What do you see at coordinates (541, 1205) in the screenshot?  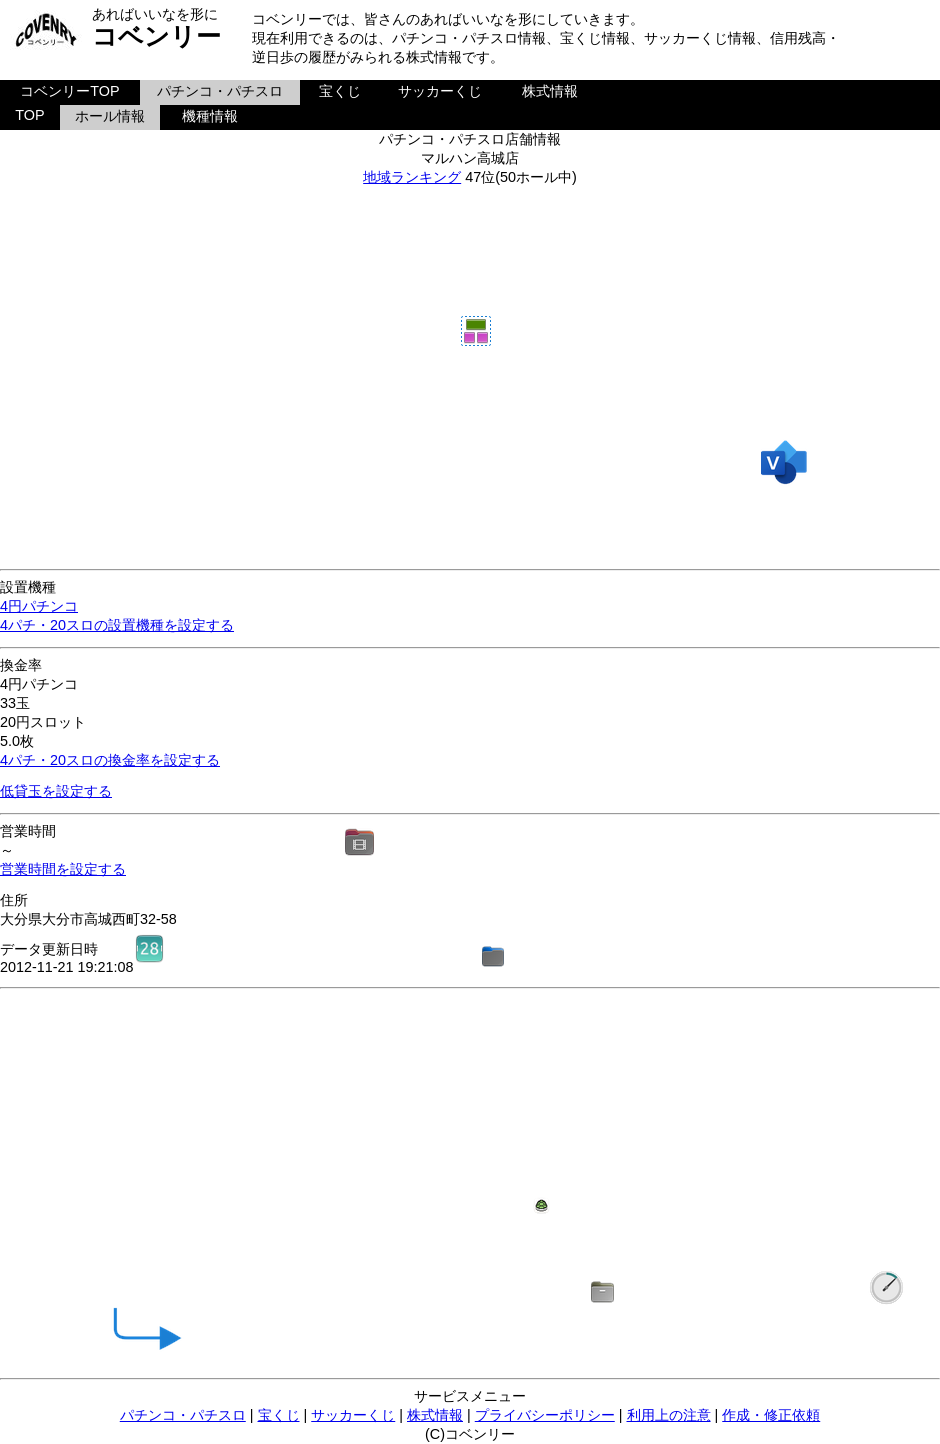 I see `open turtl secure note-taking app` at bounding box center [541, 1205].